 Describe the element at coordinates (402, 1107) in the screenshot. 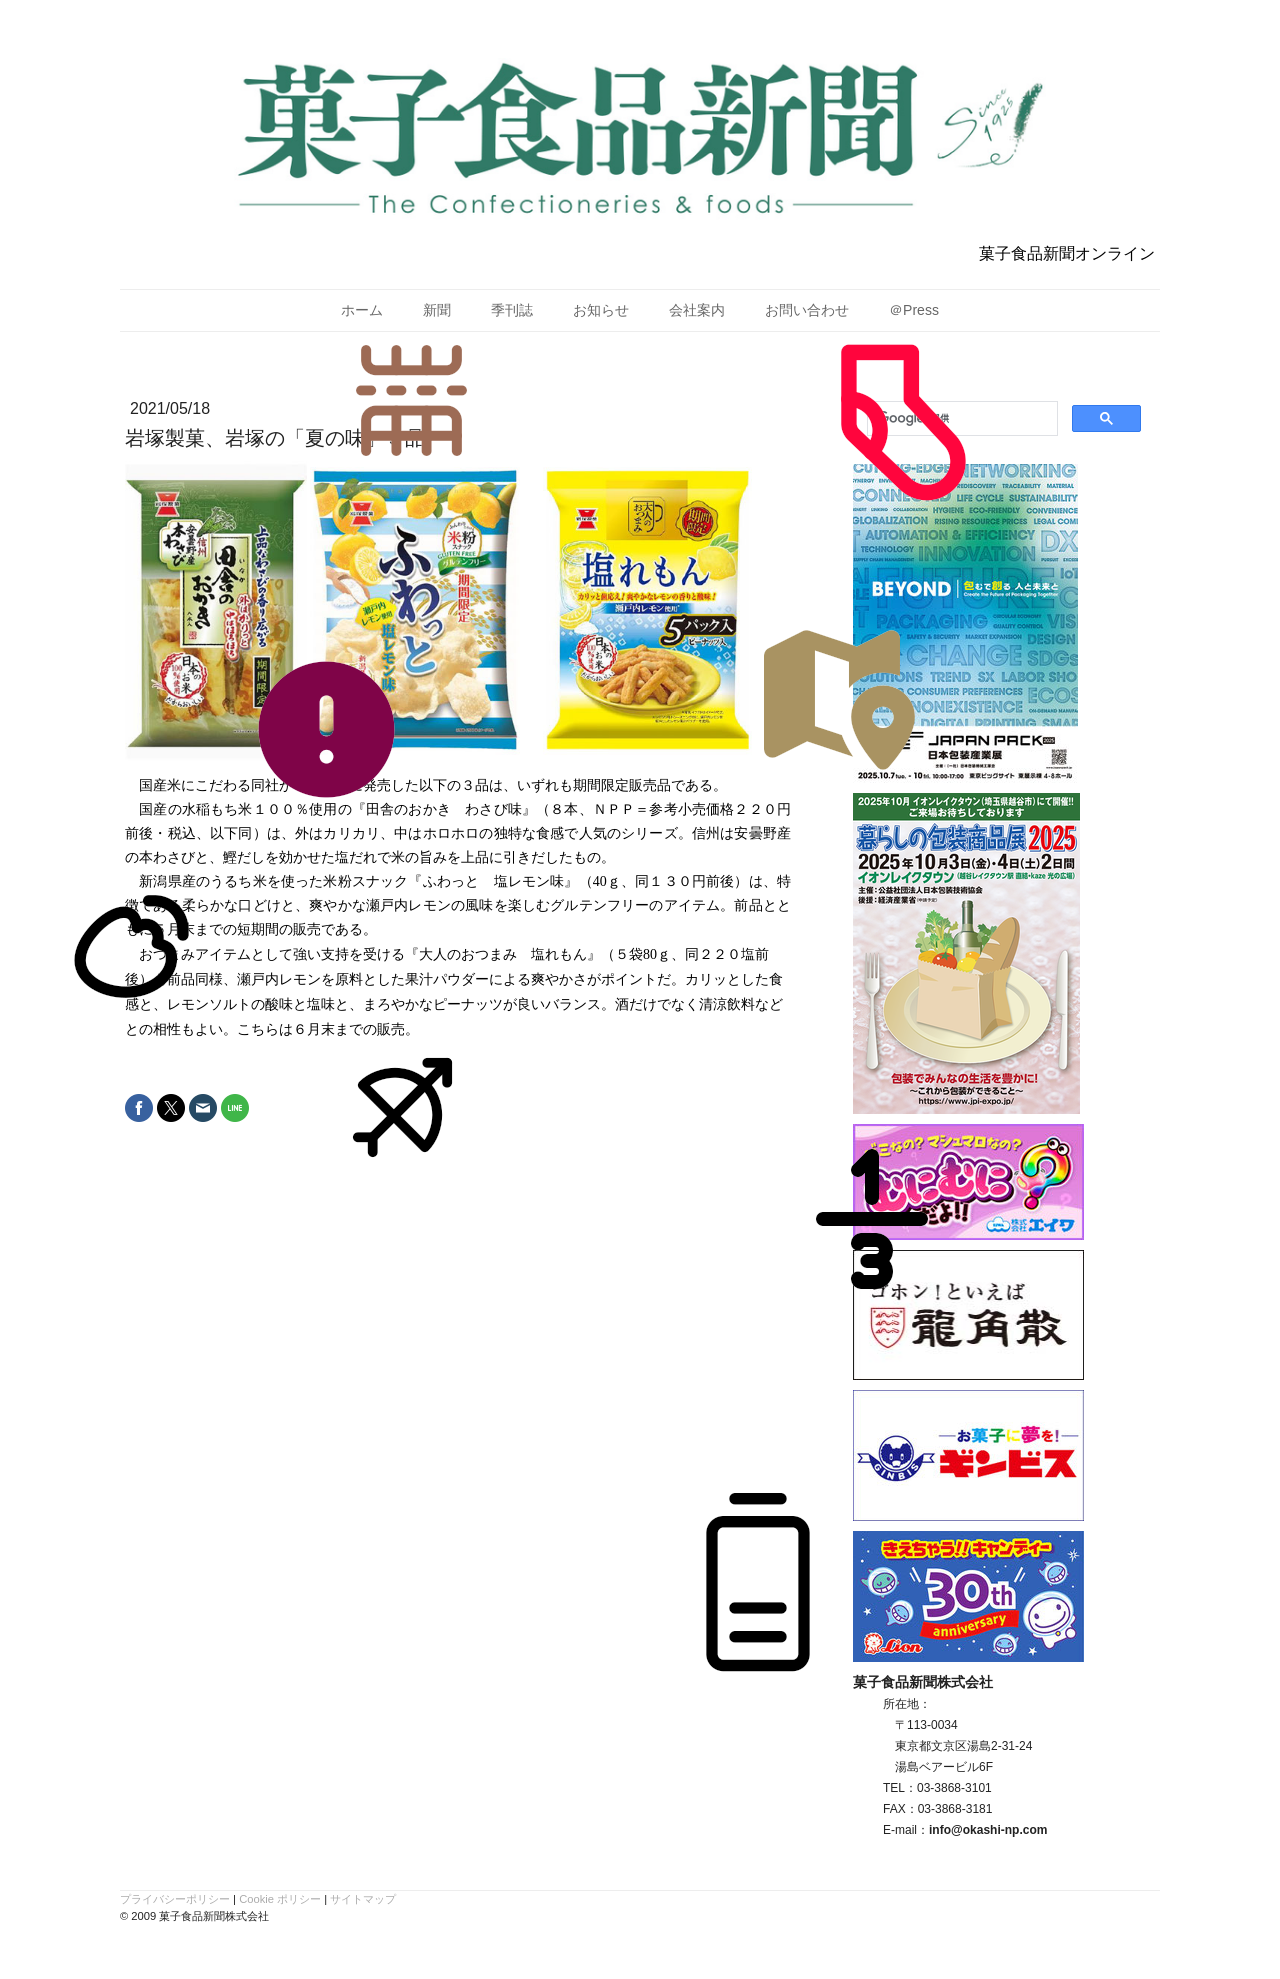

I see `archery or bow-related feature` at that location.